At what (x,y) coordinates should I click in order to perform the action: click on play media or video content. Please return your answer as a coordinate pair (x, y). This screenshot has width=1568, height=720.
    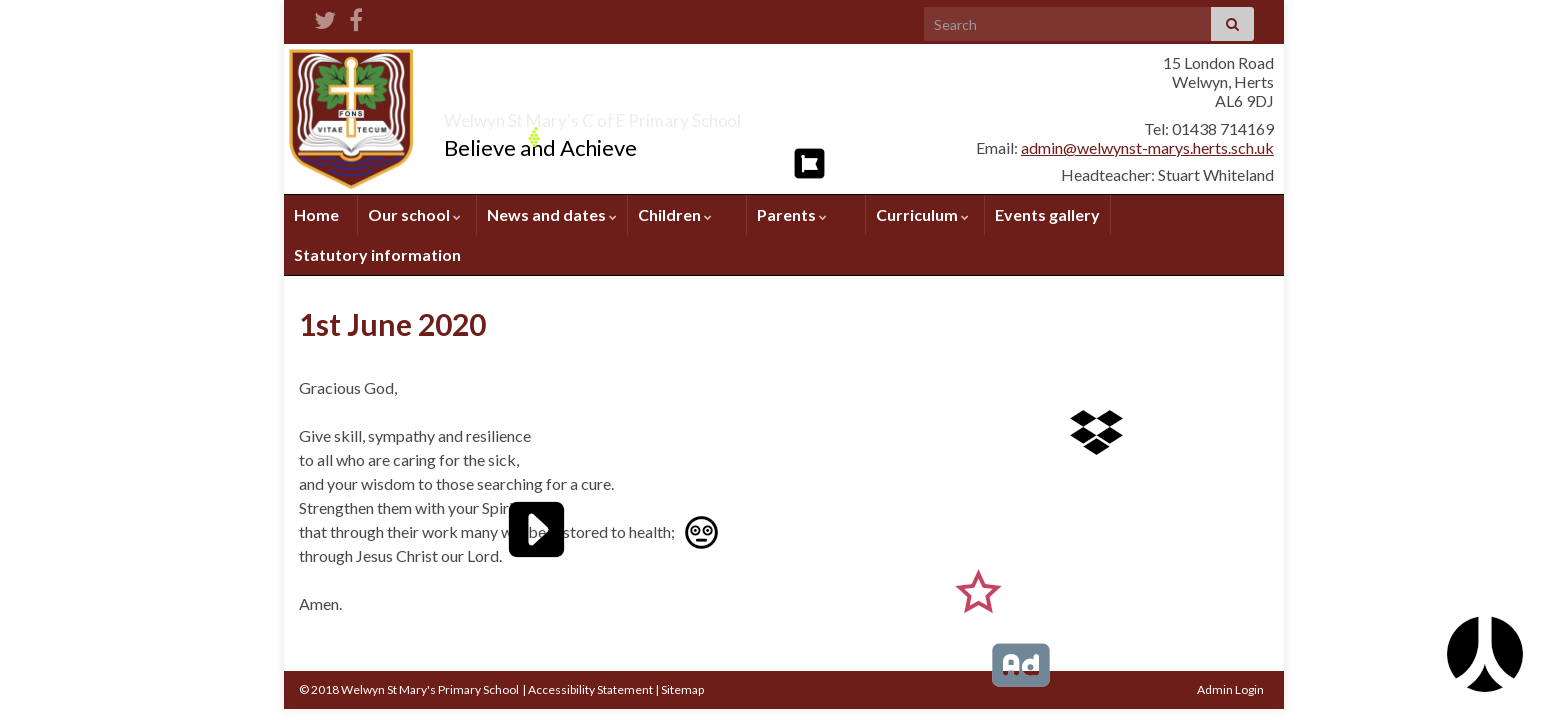
    Looking at the image, I should click on (536, 529).